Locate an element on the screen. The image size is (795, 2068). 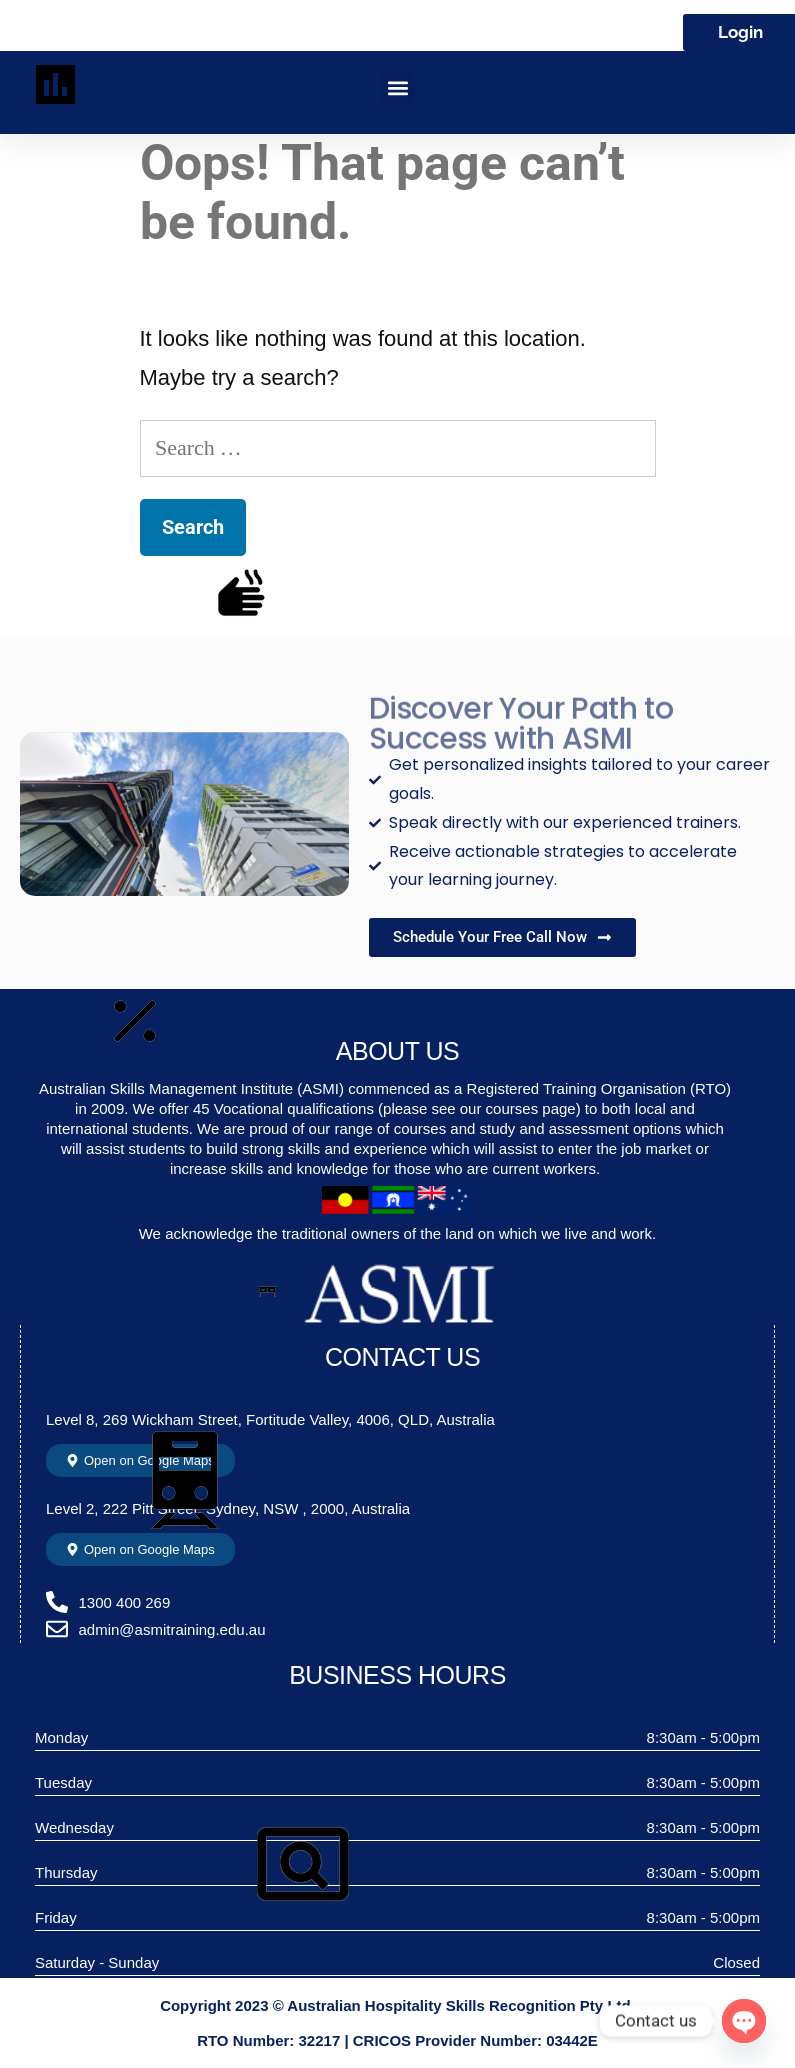
insert a chart or graph into a document is located at coordinates (55, 84).